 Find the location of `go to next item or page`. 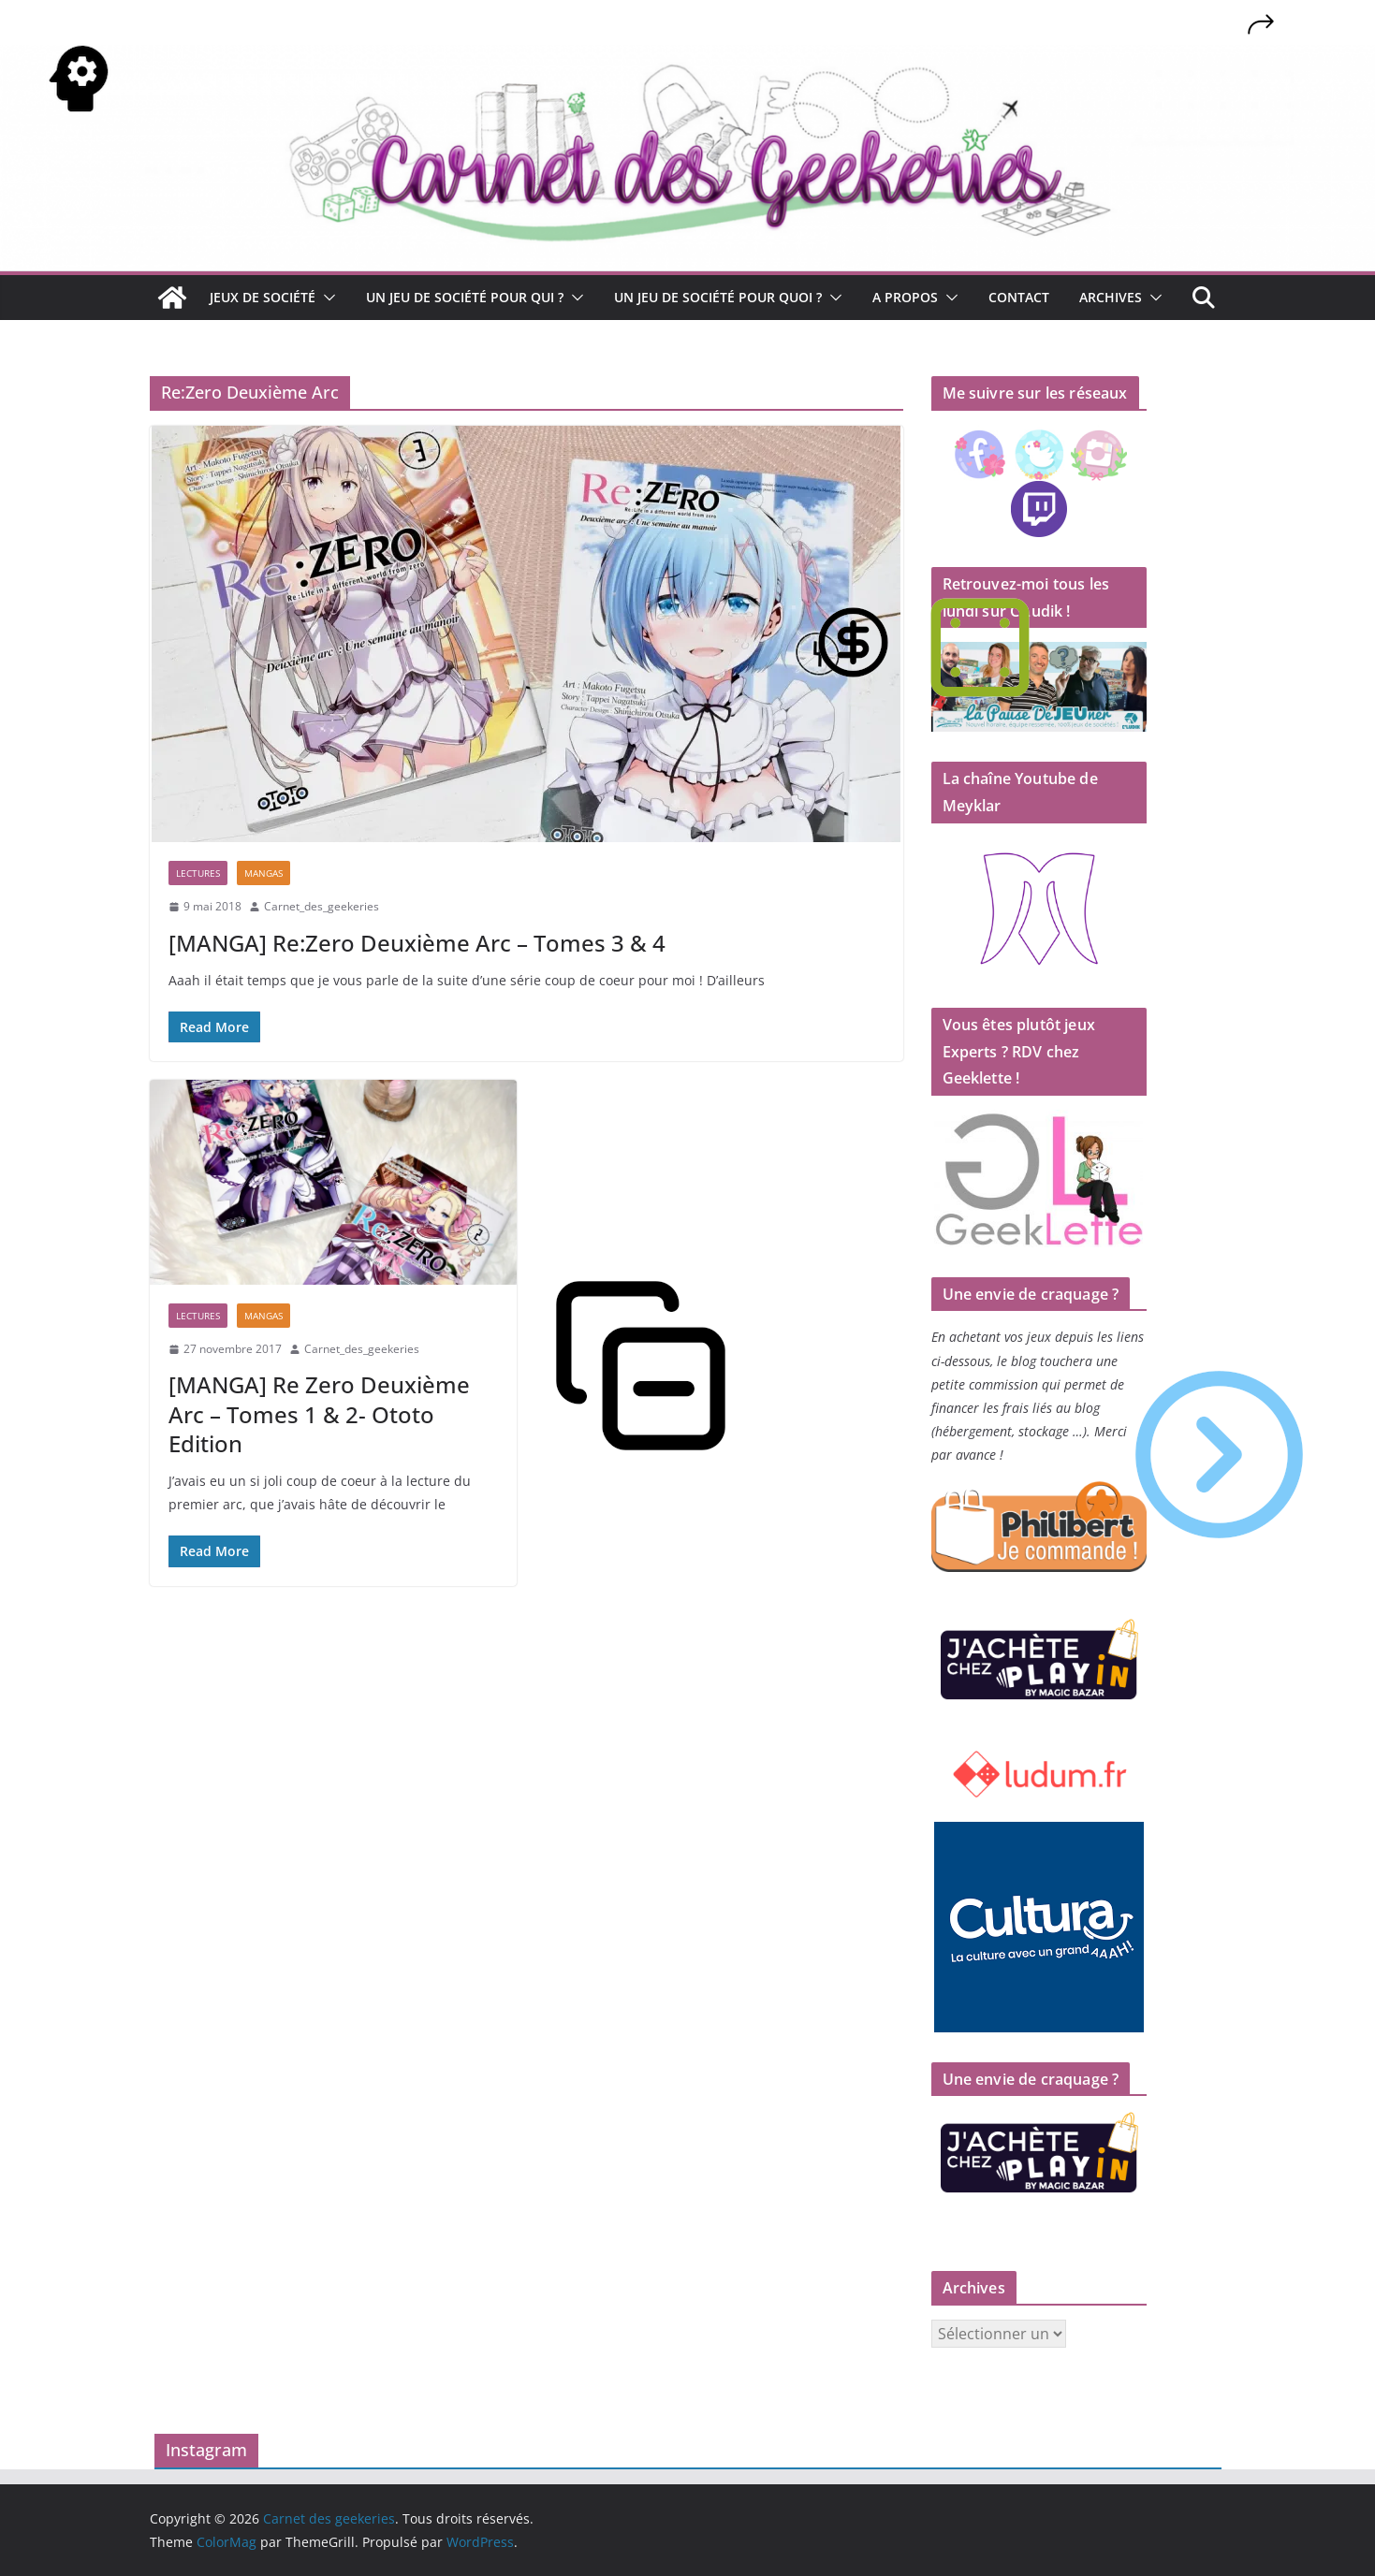

go to next item or page is located at coordinates (1219, 1454).